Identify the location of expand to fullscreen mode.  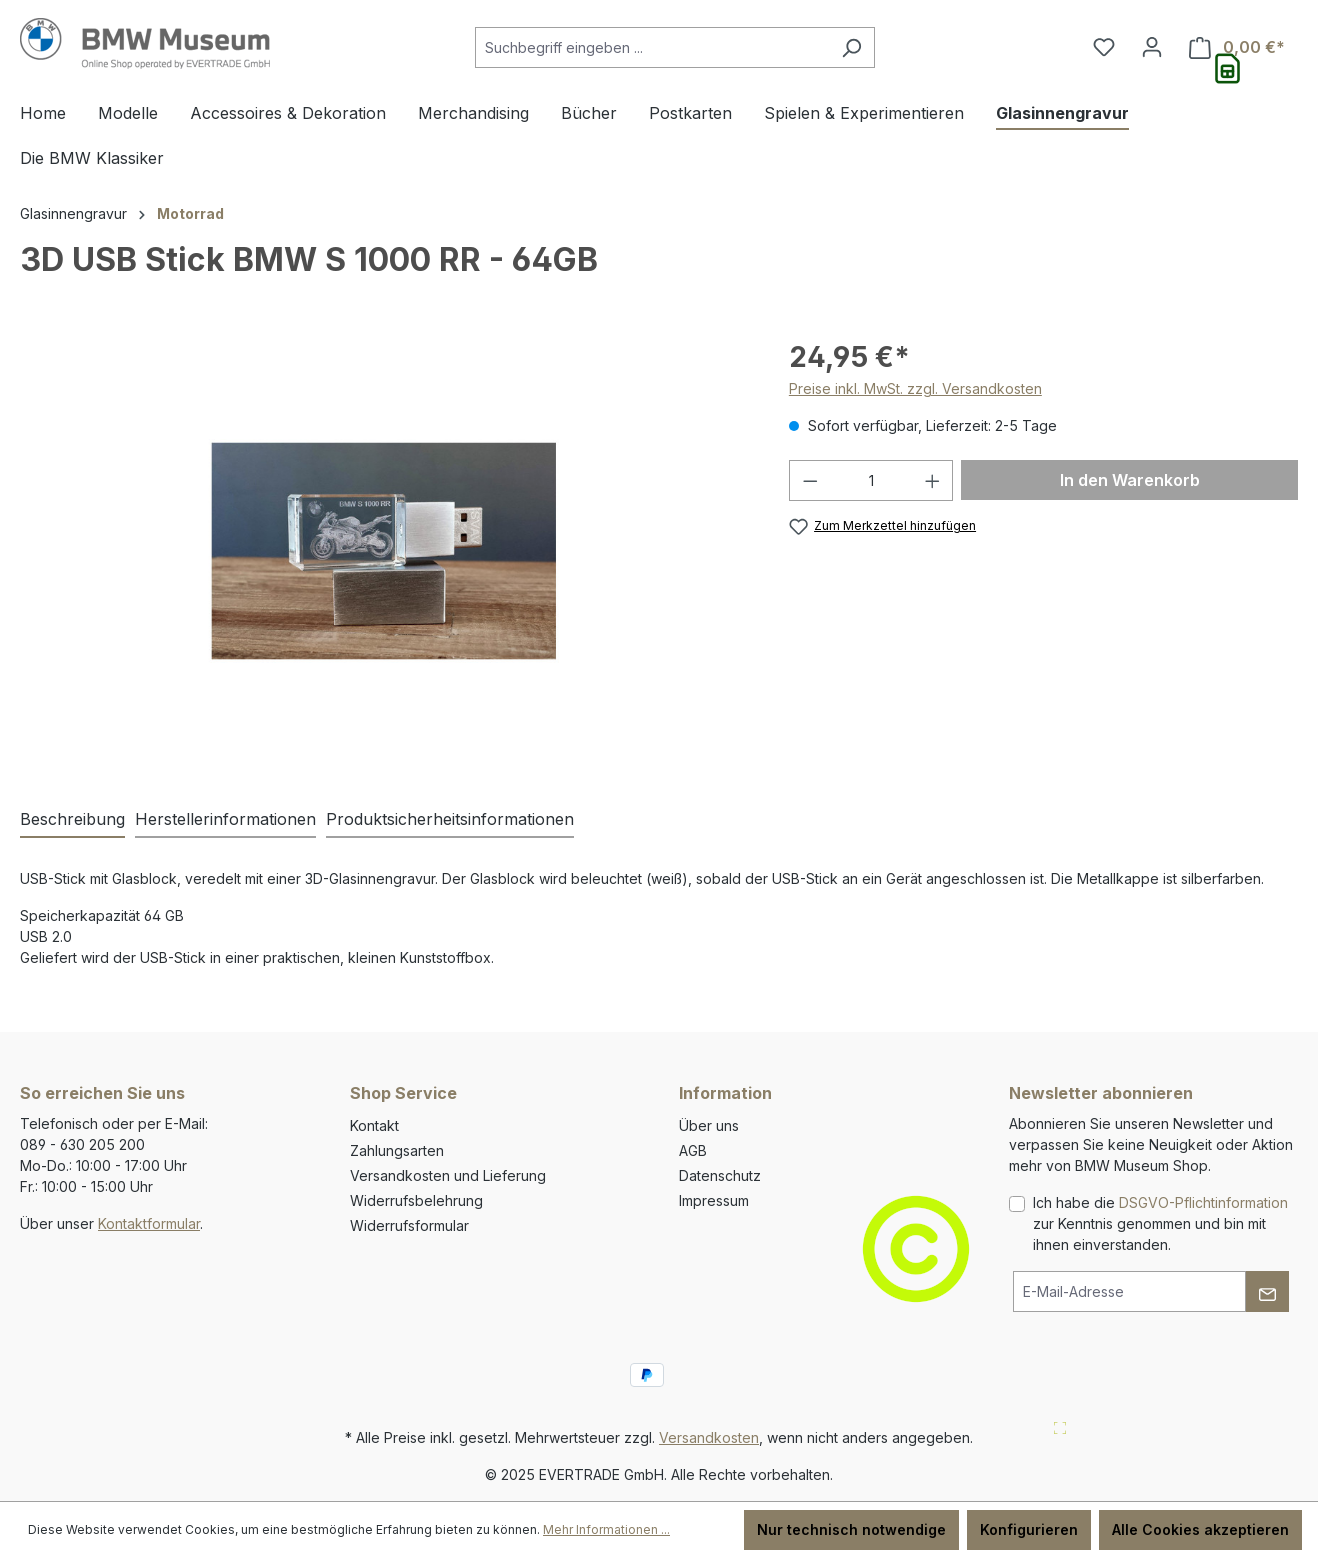
(1060, 1428).